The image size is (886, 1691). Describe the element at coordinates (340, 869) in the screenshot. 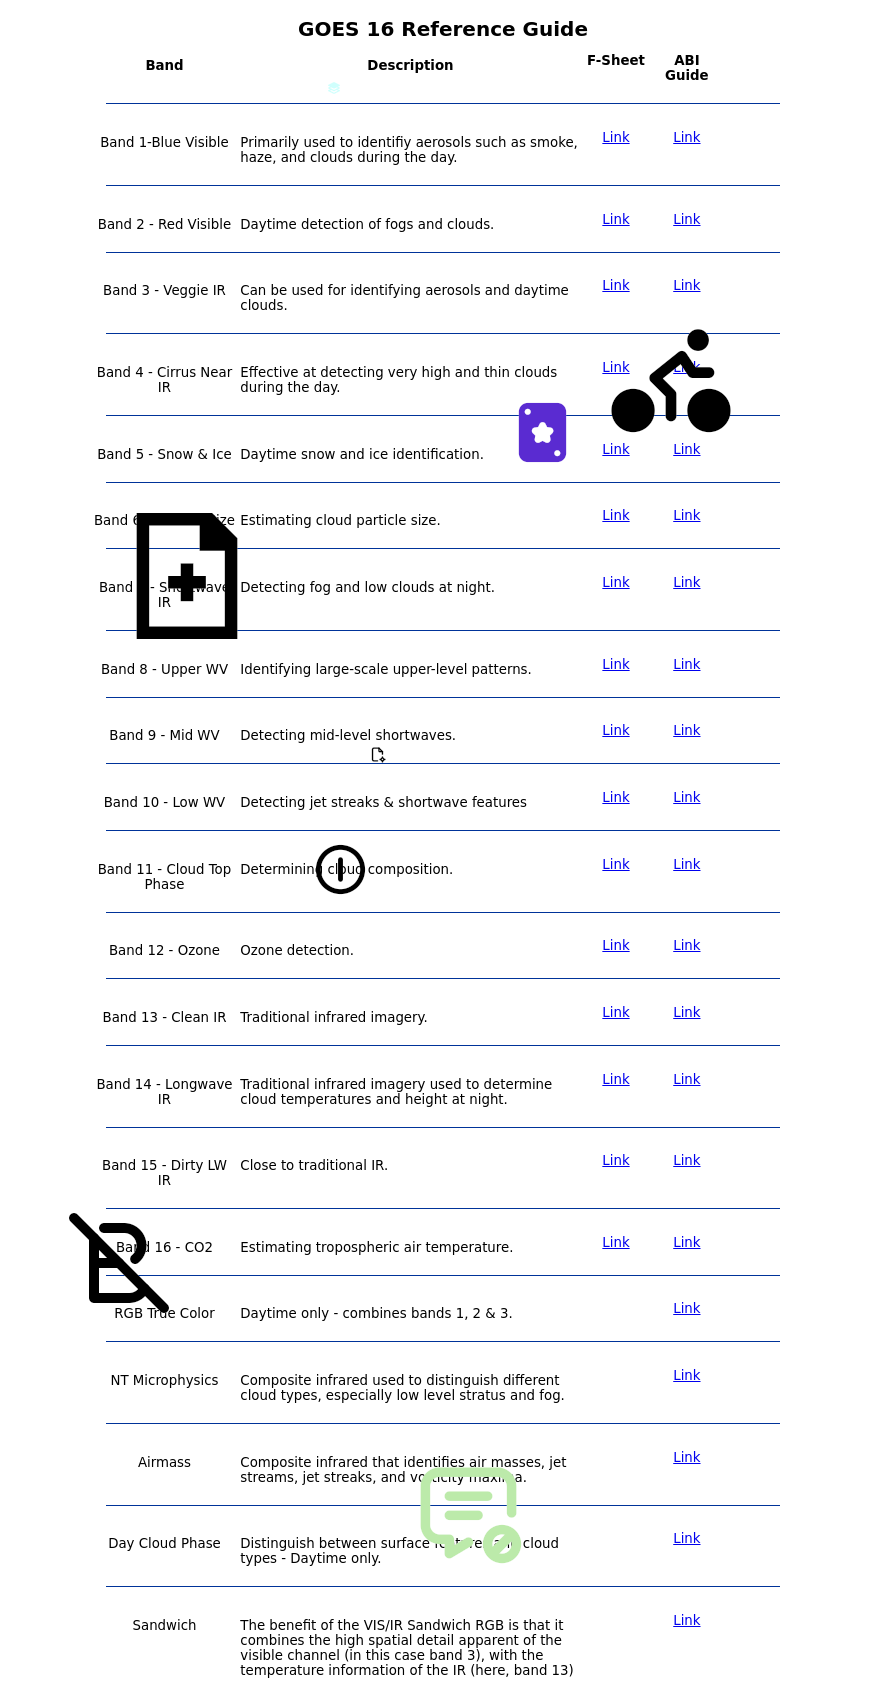

I see `access information or help` at that location.